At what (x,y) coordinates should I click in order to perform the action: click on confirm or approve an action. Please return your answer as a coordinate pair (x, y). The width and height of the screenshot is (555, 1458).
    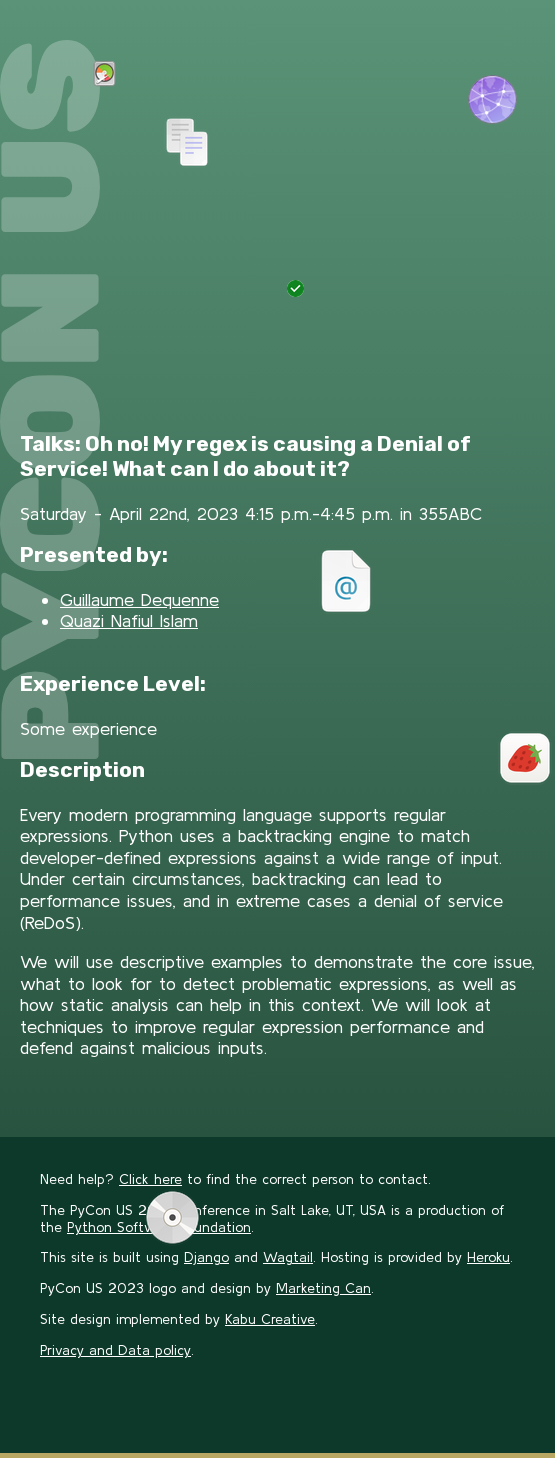
    Looking at the image, I should click on (295, 288).